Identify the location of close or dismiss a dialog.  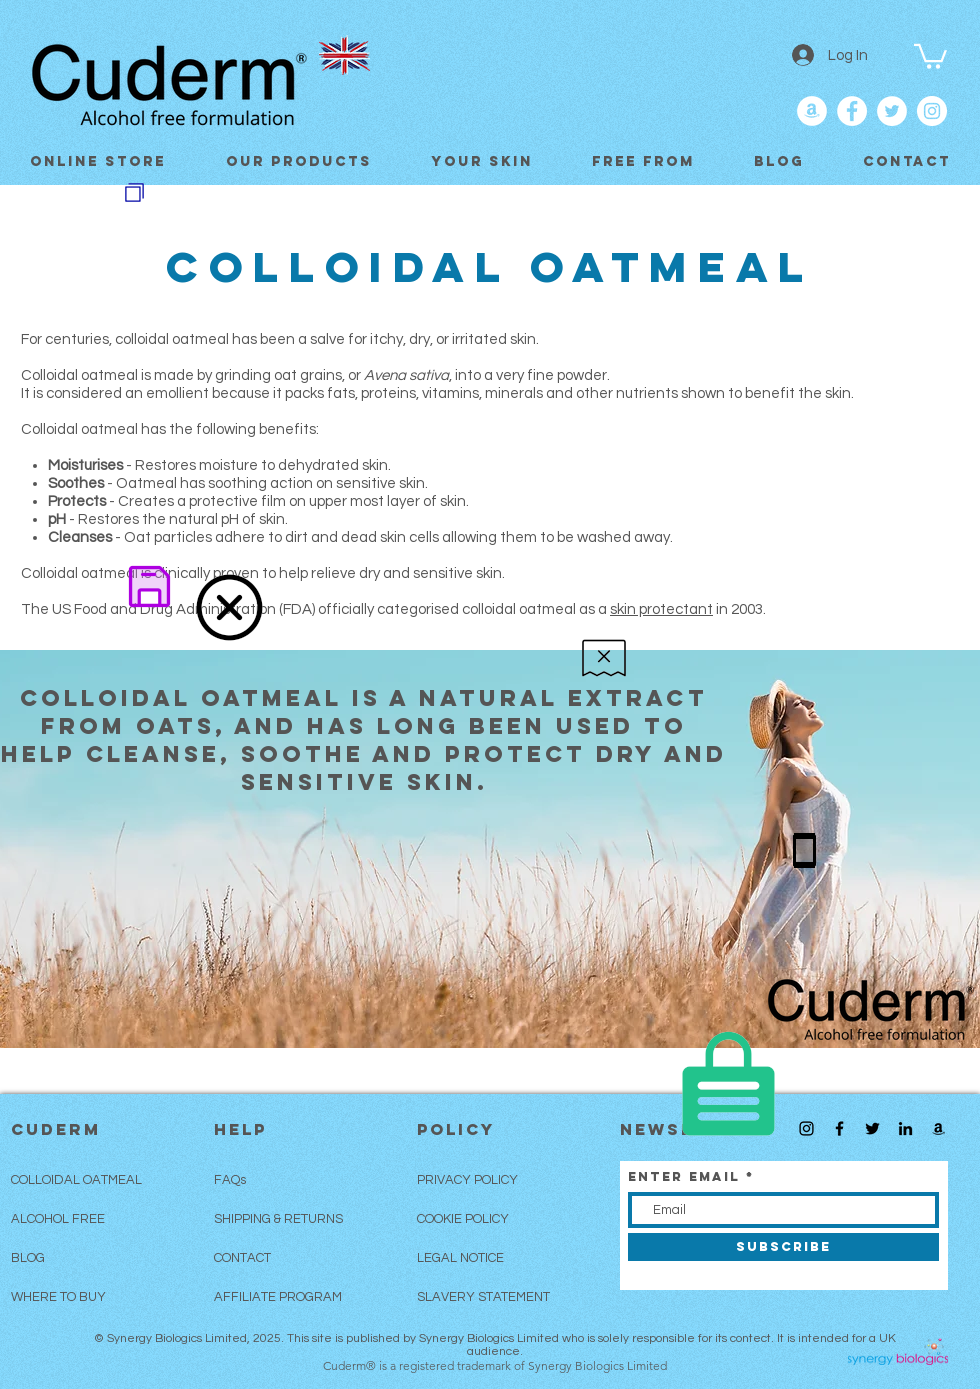
(229, 607).